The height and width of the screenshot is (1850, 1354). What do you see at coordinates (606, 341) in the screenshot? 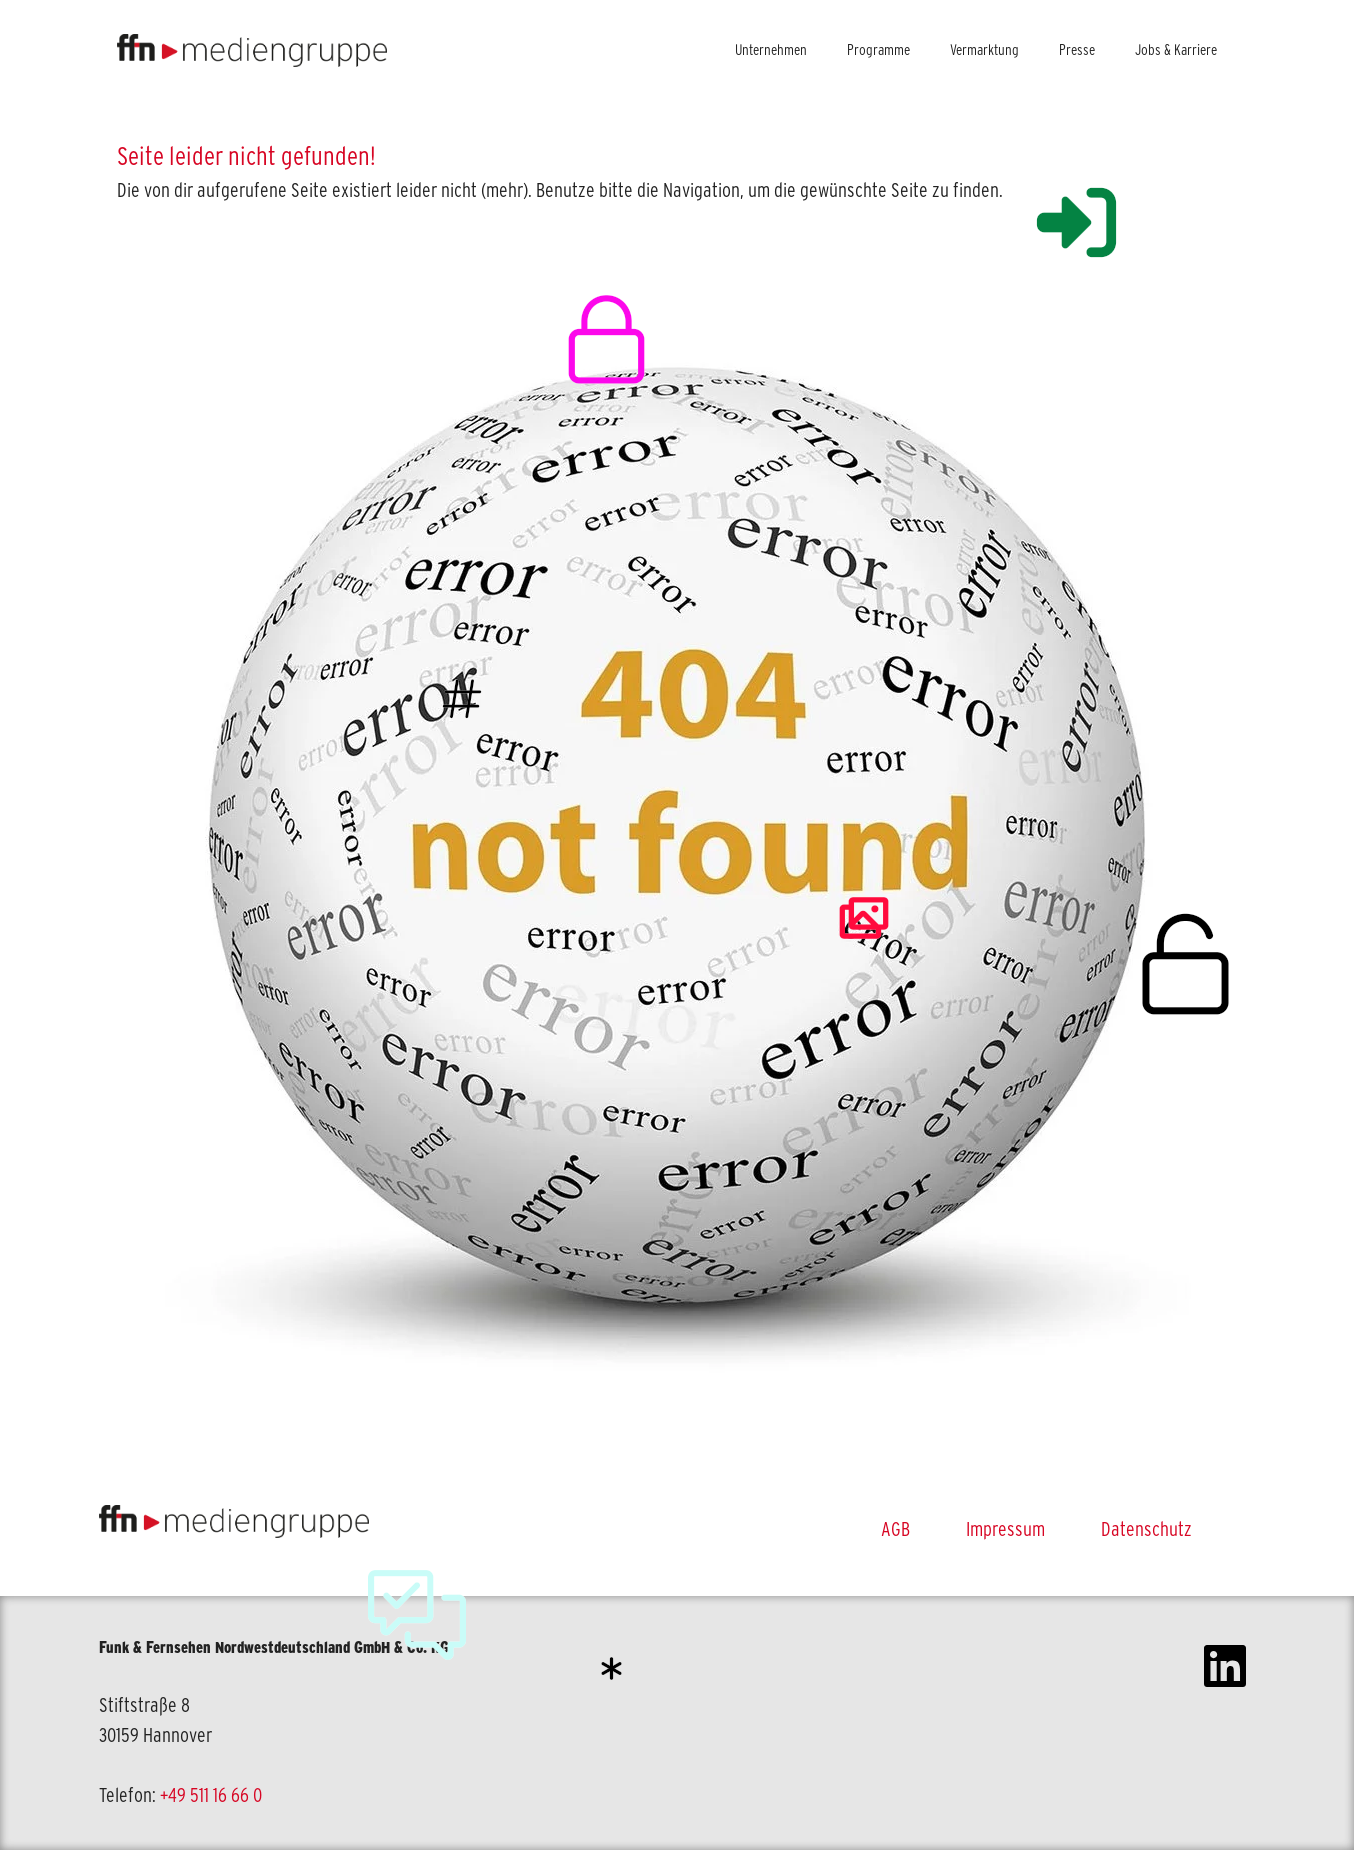
I see `indicates a locked or secure item` at bounding box center [606, 341].